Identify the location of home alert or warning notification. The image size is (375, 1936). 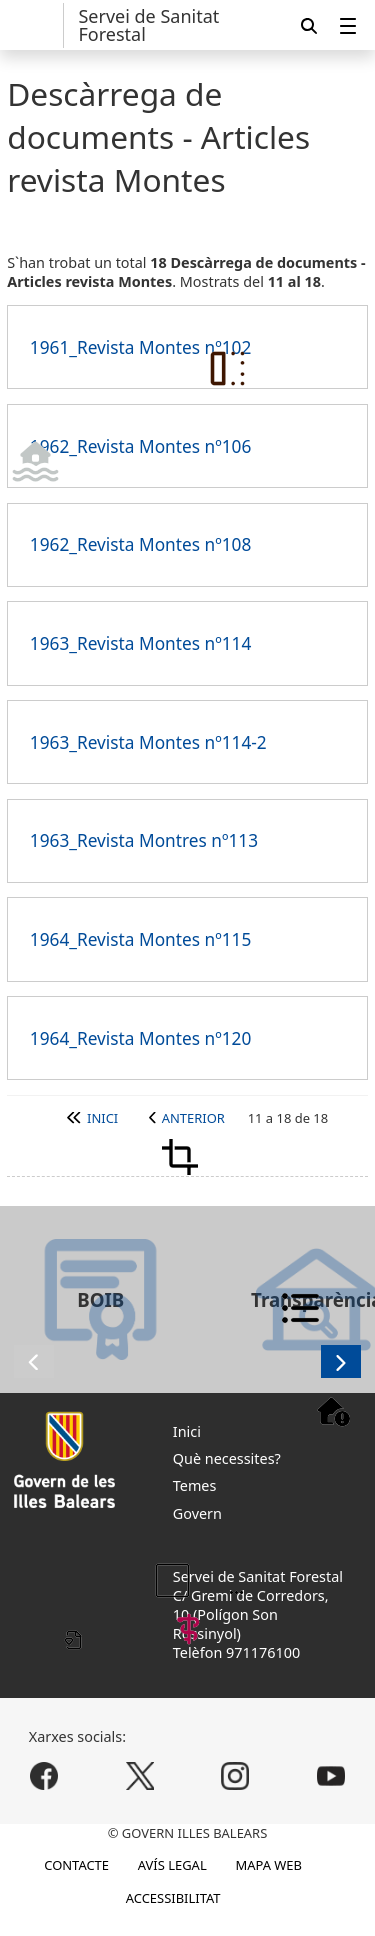
(333, 1411).